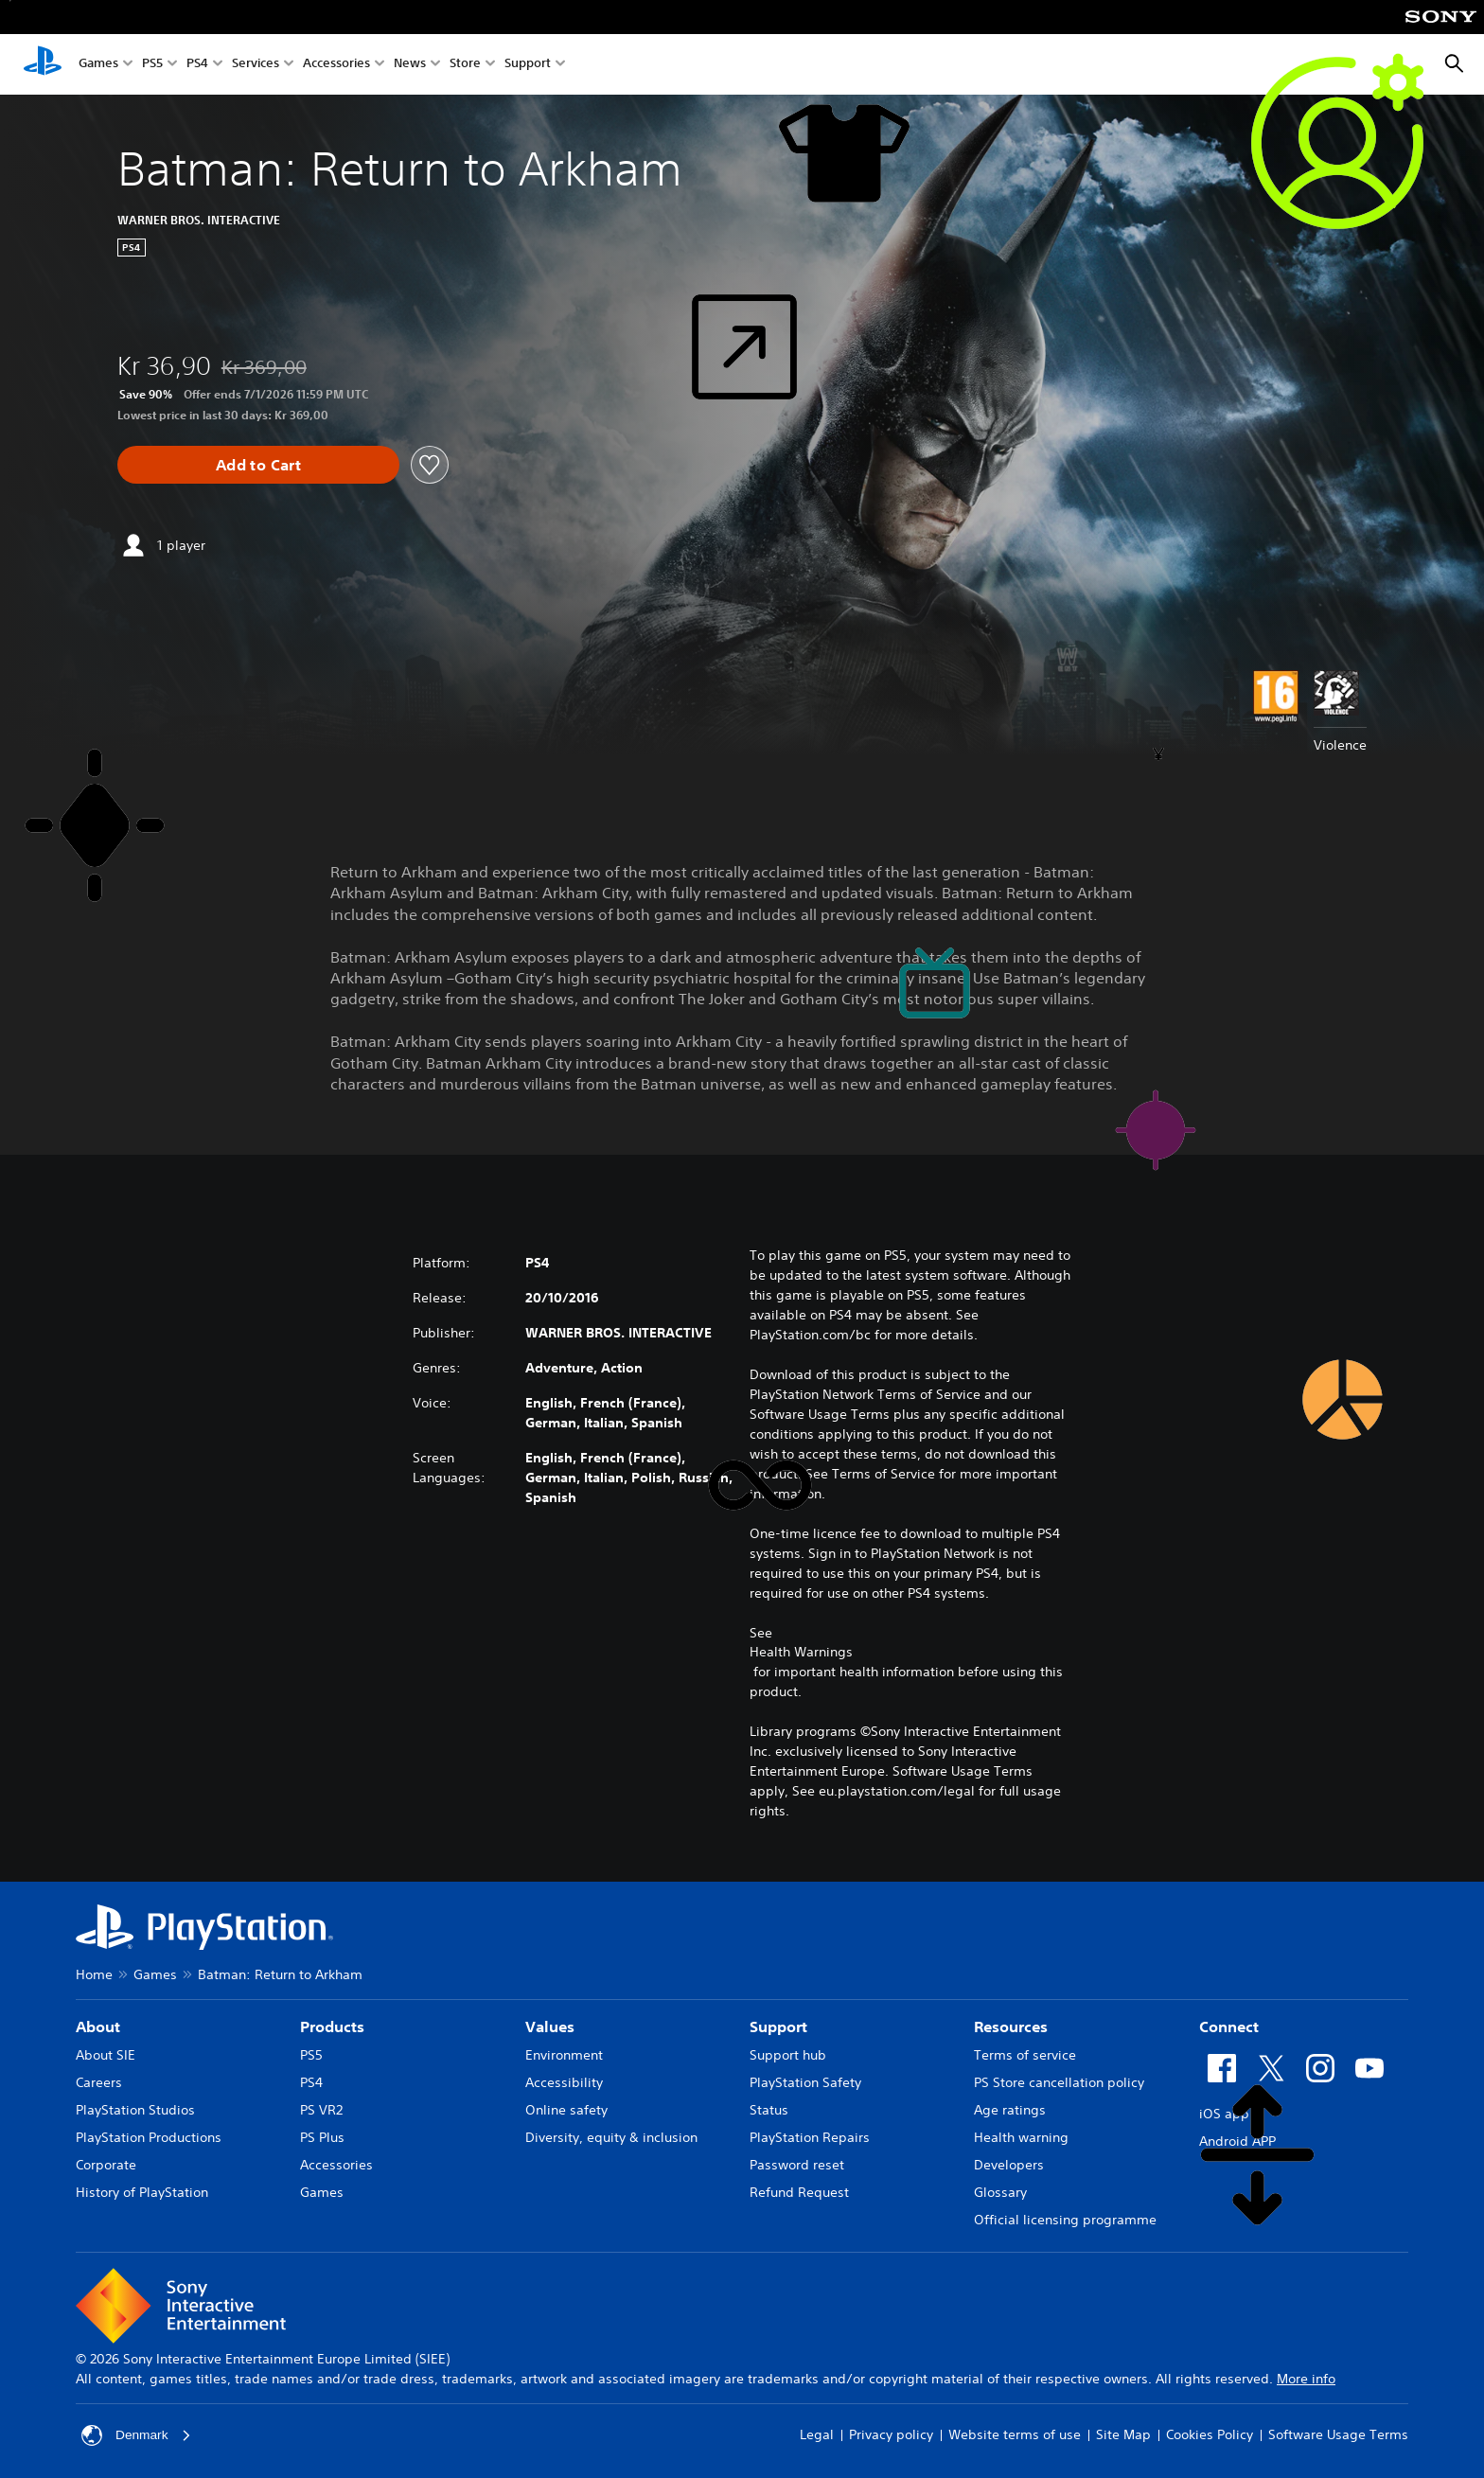 Image resolution: width=1484 pixels, height=2478 pixels. Describe the element at coordinates (934, 982) in the screenshot. I see `access tv or video streaming content` at that location.